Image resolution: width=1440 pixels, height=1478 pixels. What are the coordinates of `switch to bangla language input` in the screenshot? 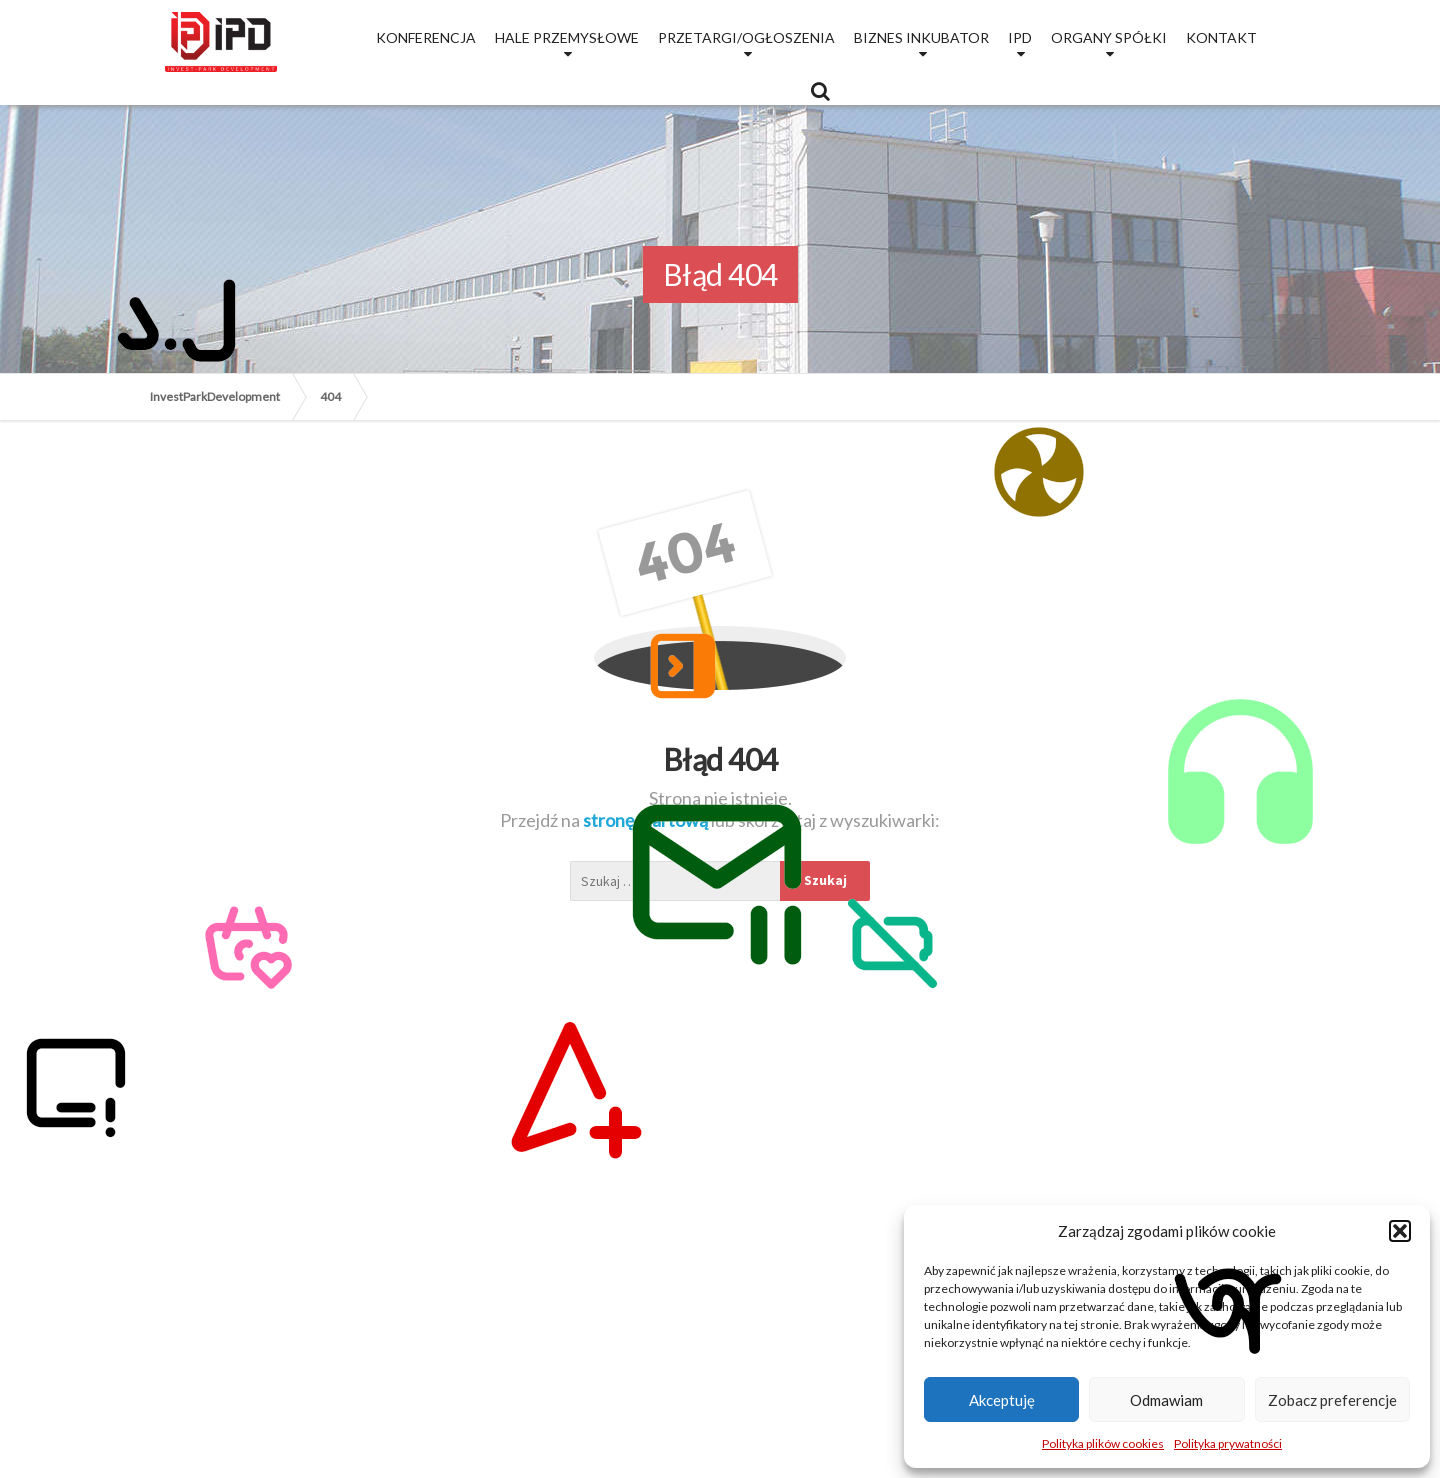 It's located at (1228, 1311).